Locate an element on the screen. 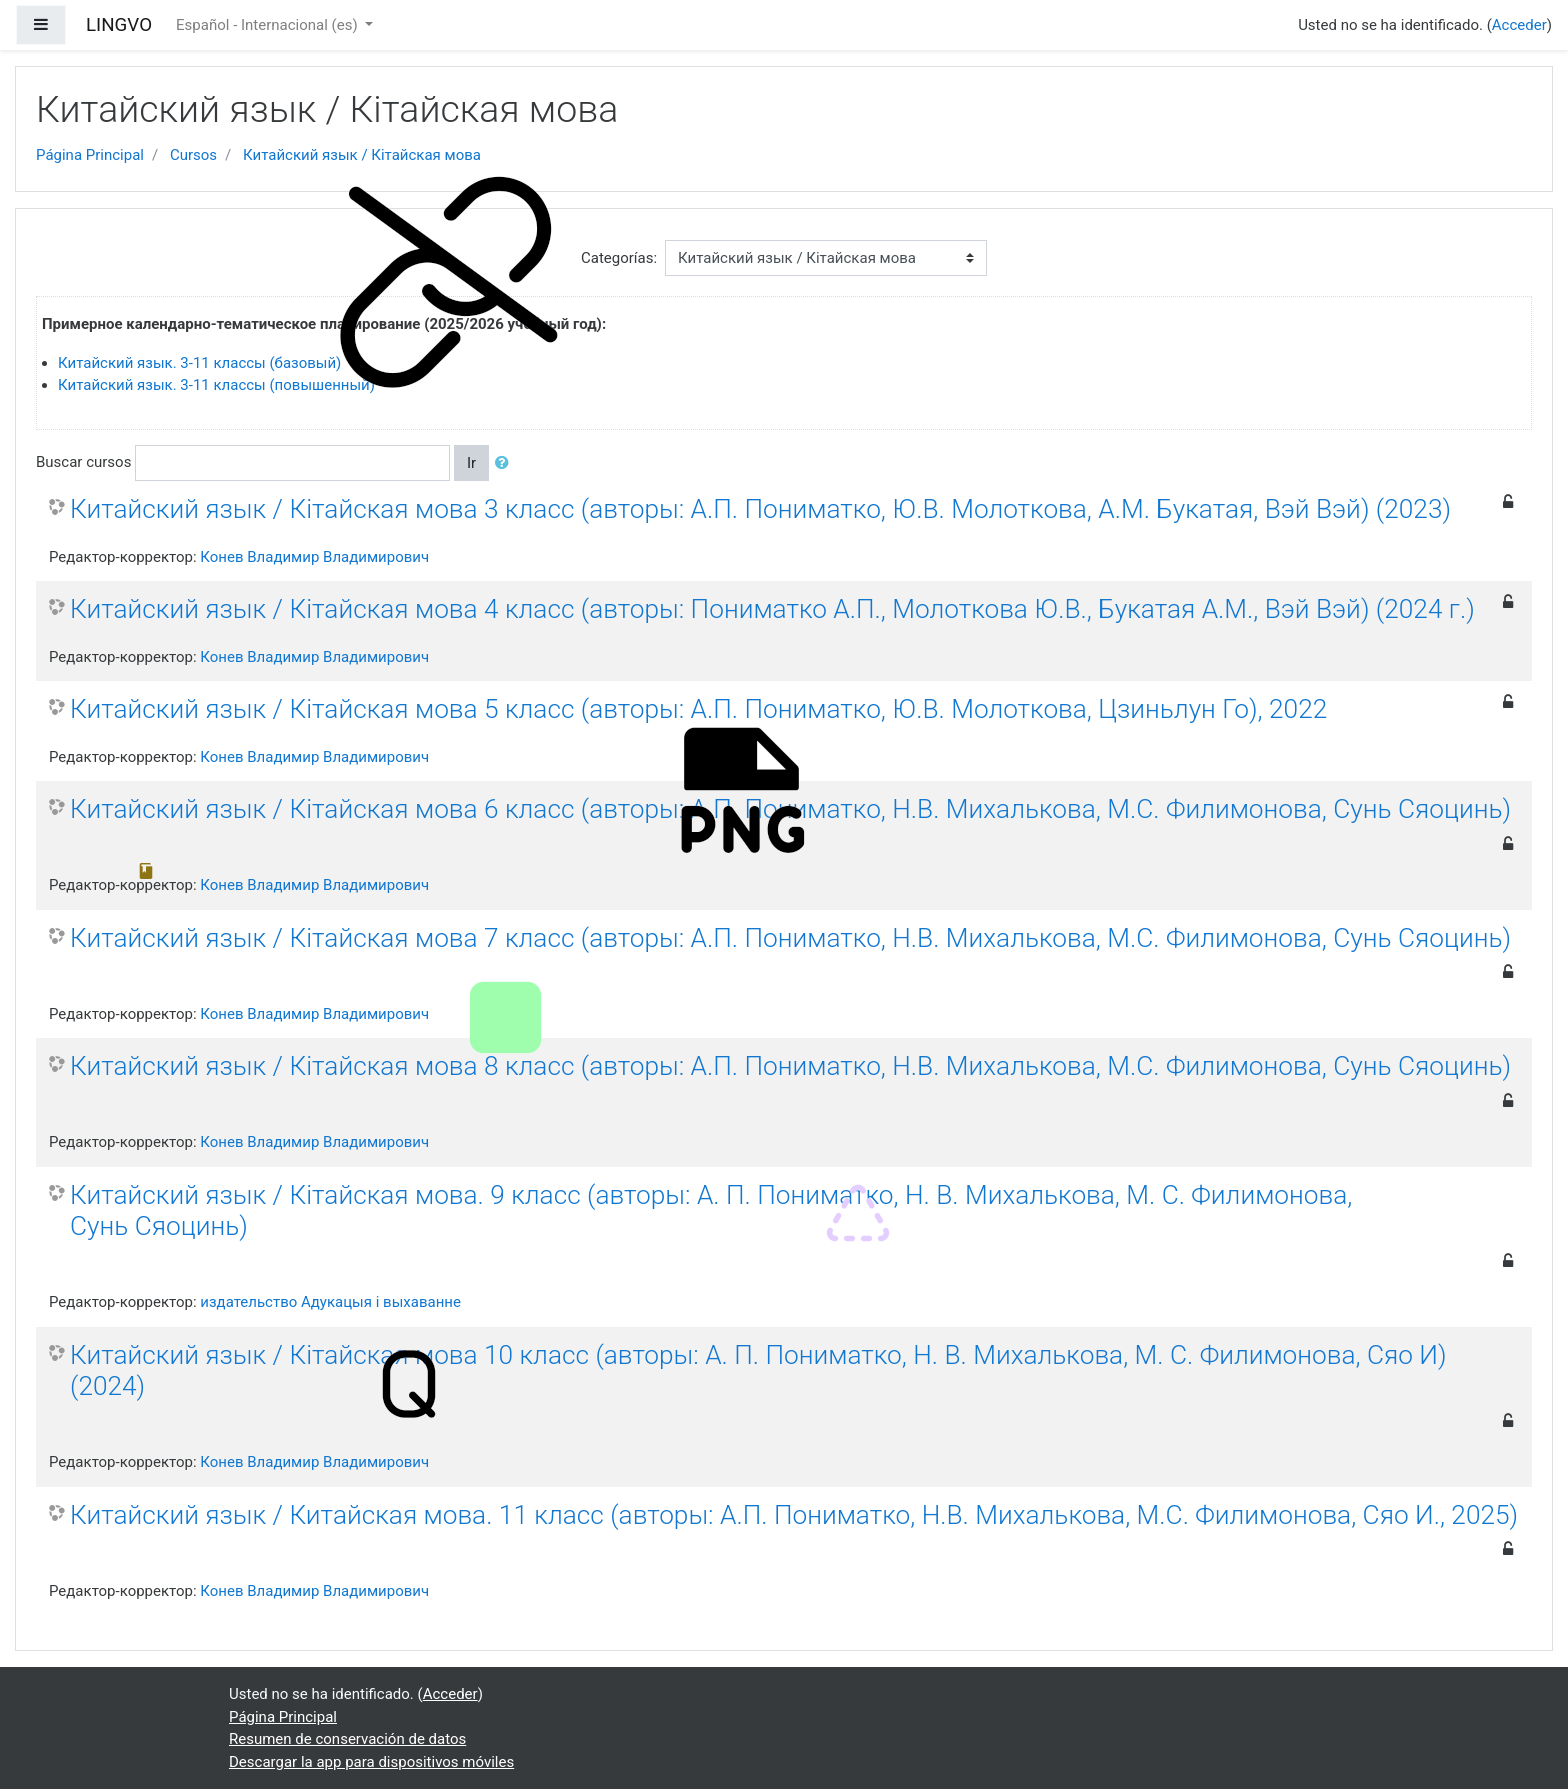 The width and height of the screenshot is (1568, 1789). access bookmarked content or saved references is located at coordinates (146, 871).